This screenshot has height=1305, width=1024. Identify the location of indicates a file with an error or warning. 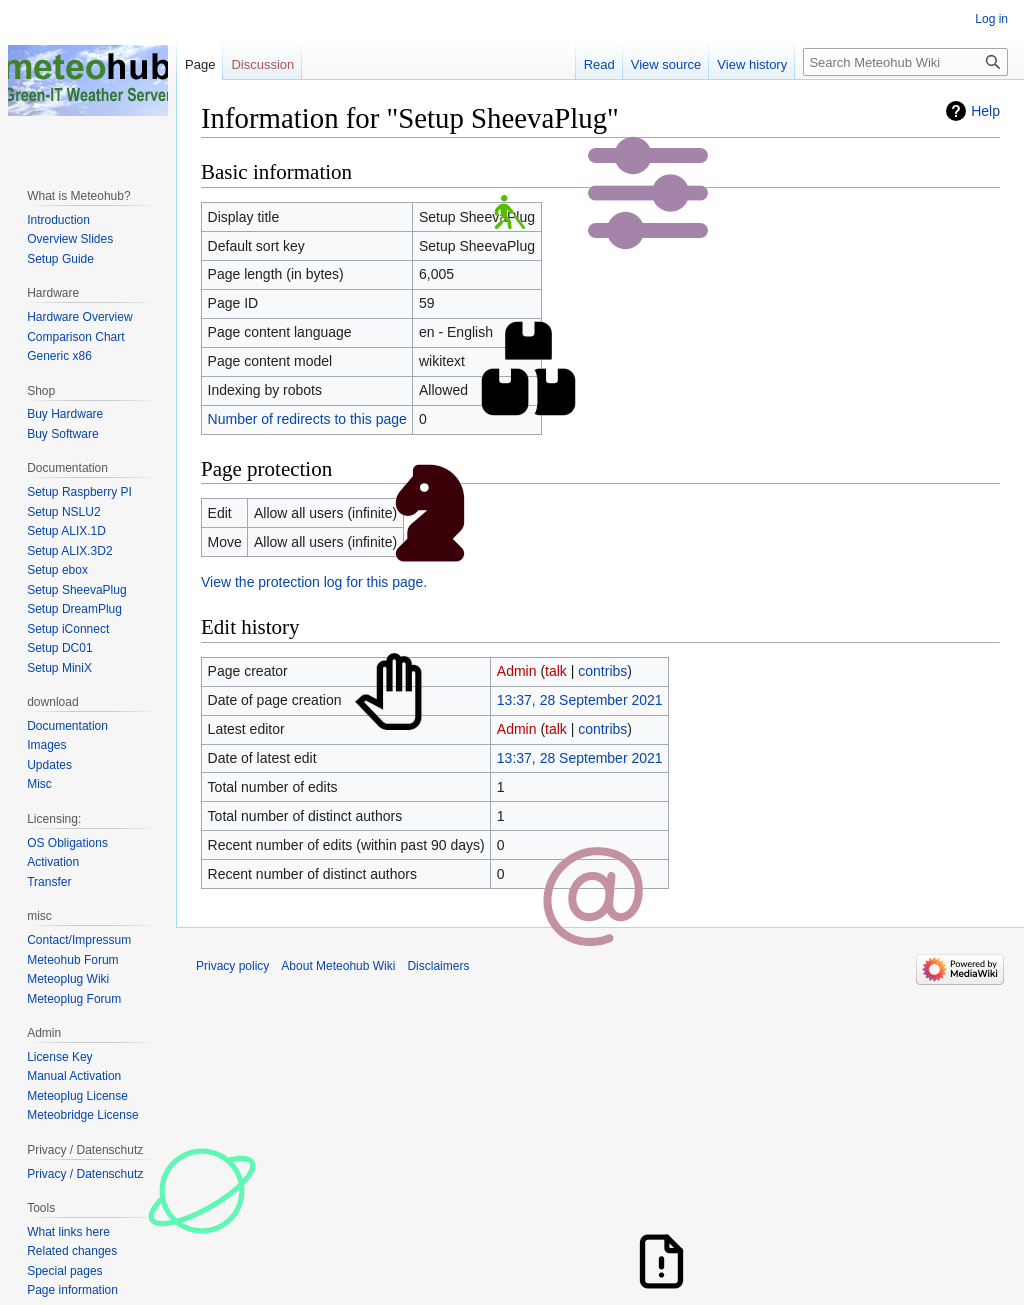
(661, 1261).